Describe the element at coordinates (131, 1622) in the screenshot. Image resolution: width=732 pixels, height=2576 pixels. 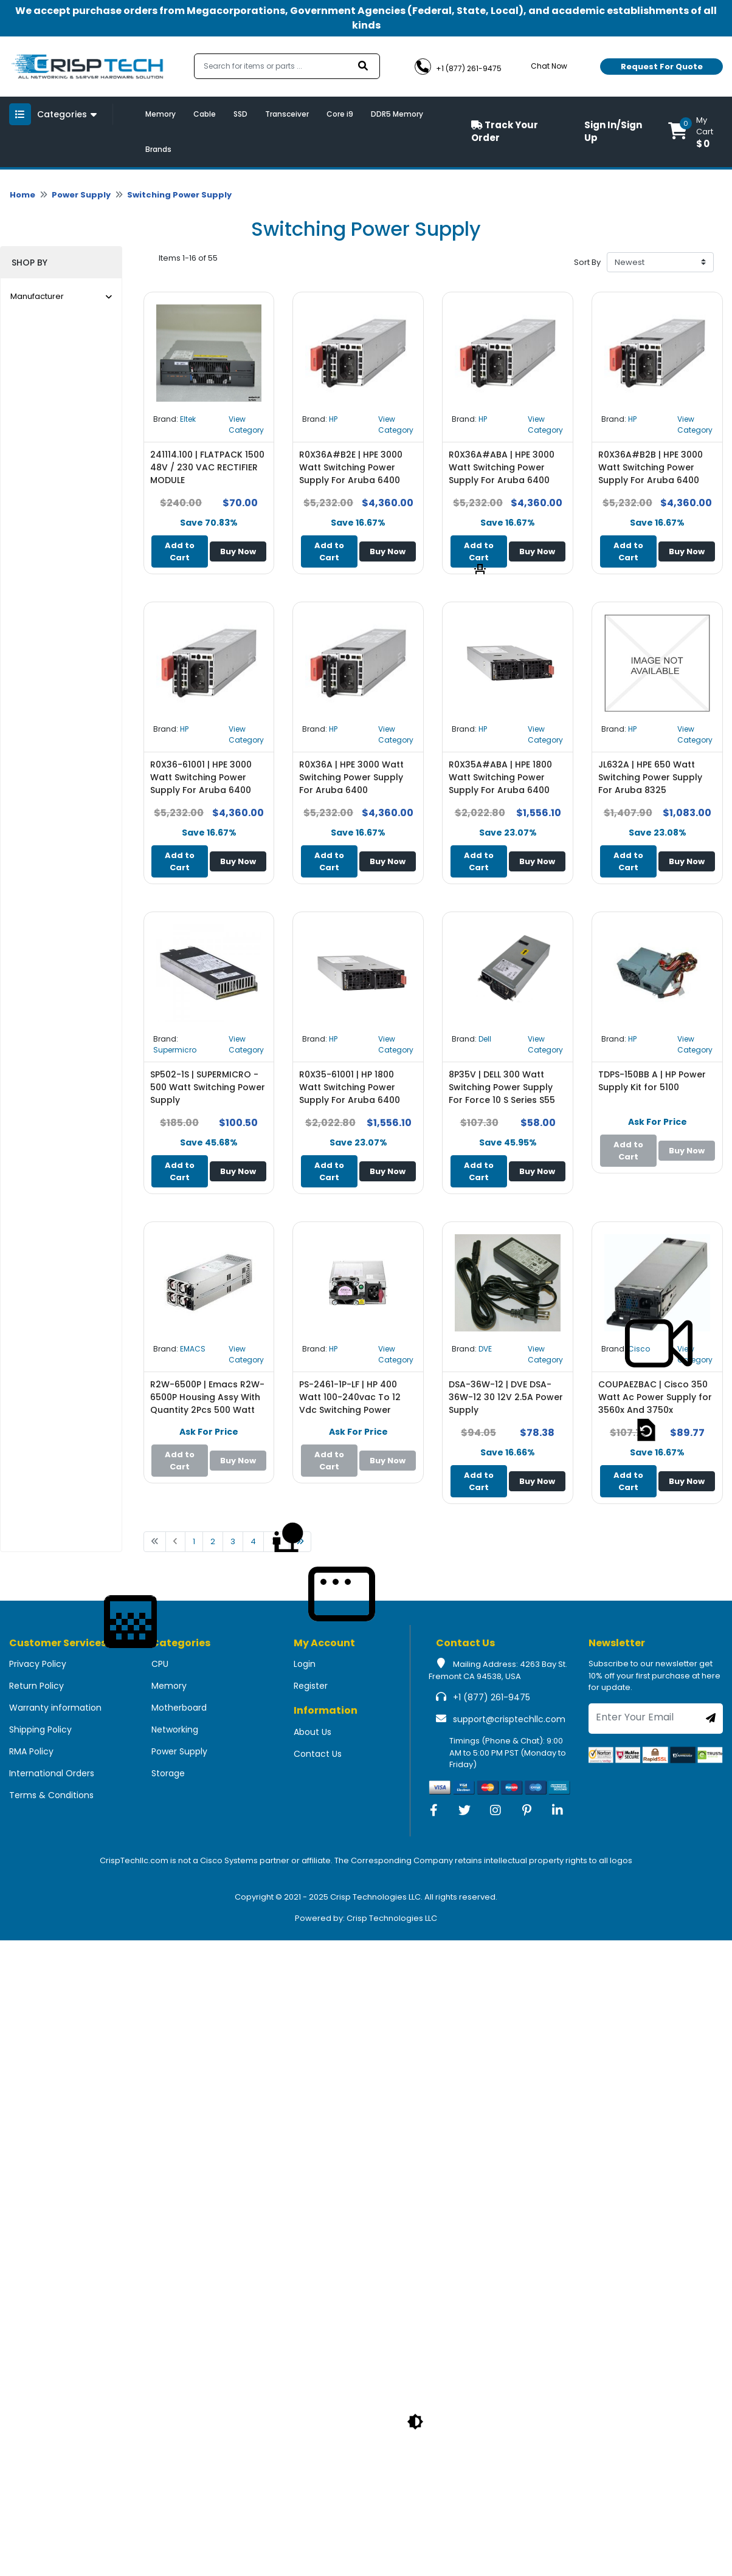
I see `apply a gradient effect to an image` at that location.